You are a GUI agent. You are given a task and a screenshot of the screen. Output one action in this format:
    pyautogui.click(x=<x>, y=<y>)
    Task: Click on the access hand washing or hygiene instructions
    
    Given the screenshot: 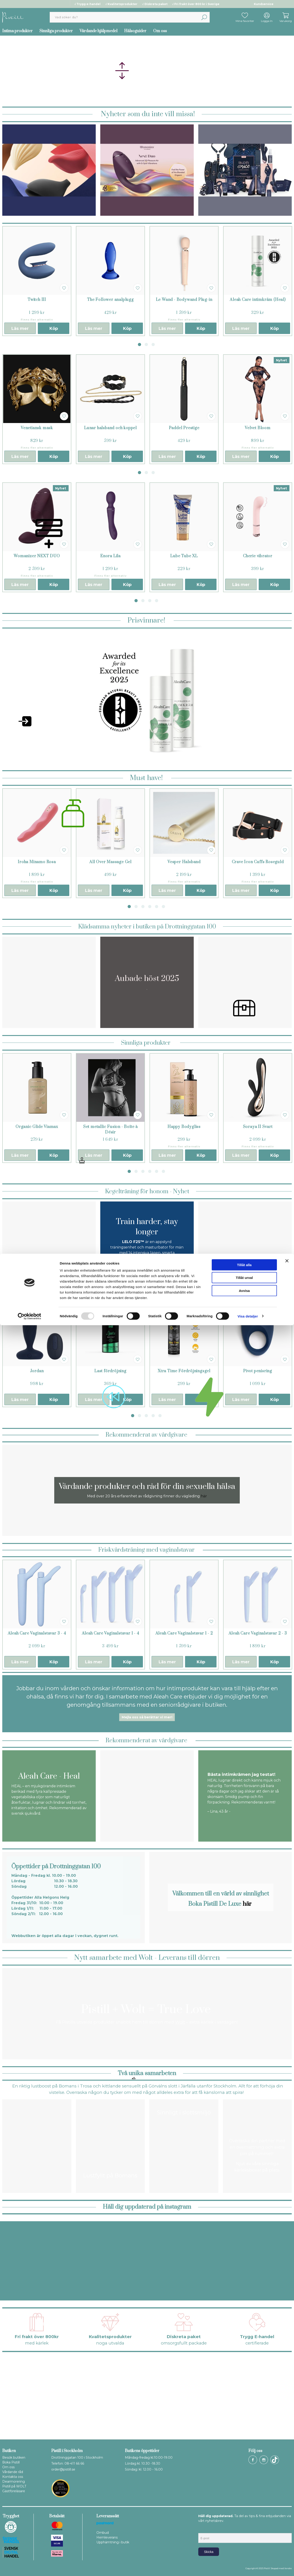 What is the action you would take?
    pyautogui.click(x=73, y=814)
    